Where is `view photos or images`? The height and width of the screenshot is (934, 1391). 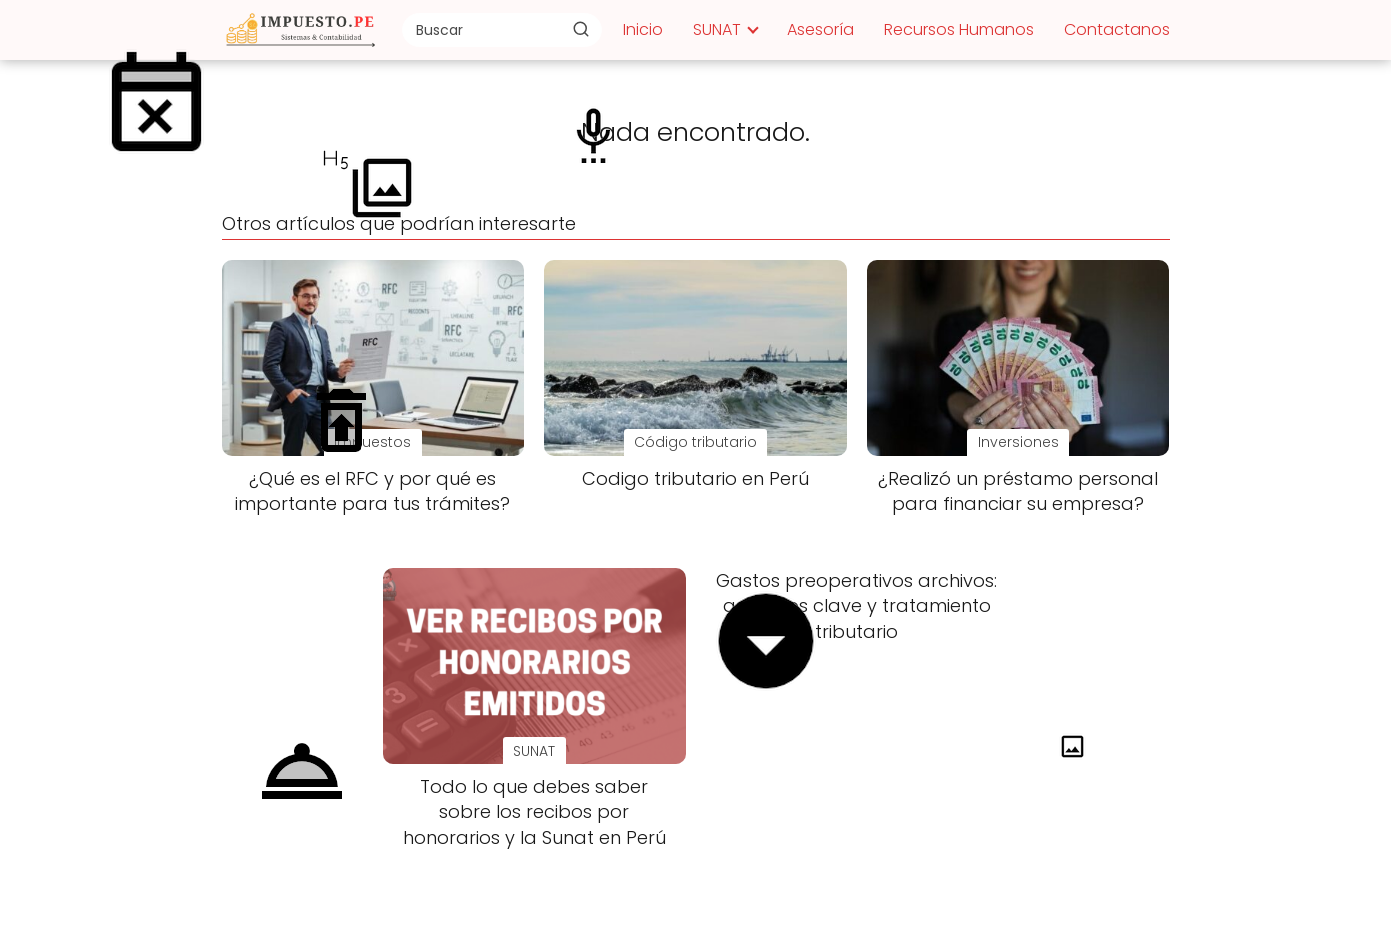 view photos or images is located at coordinates (1072, 746).